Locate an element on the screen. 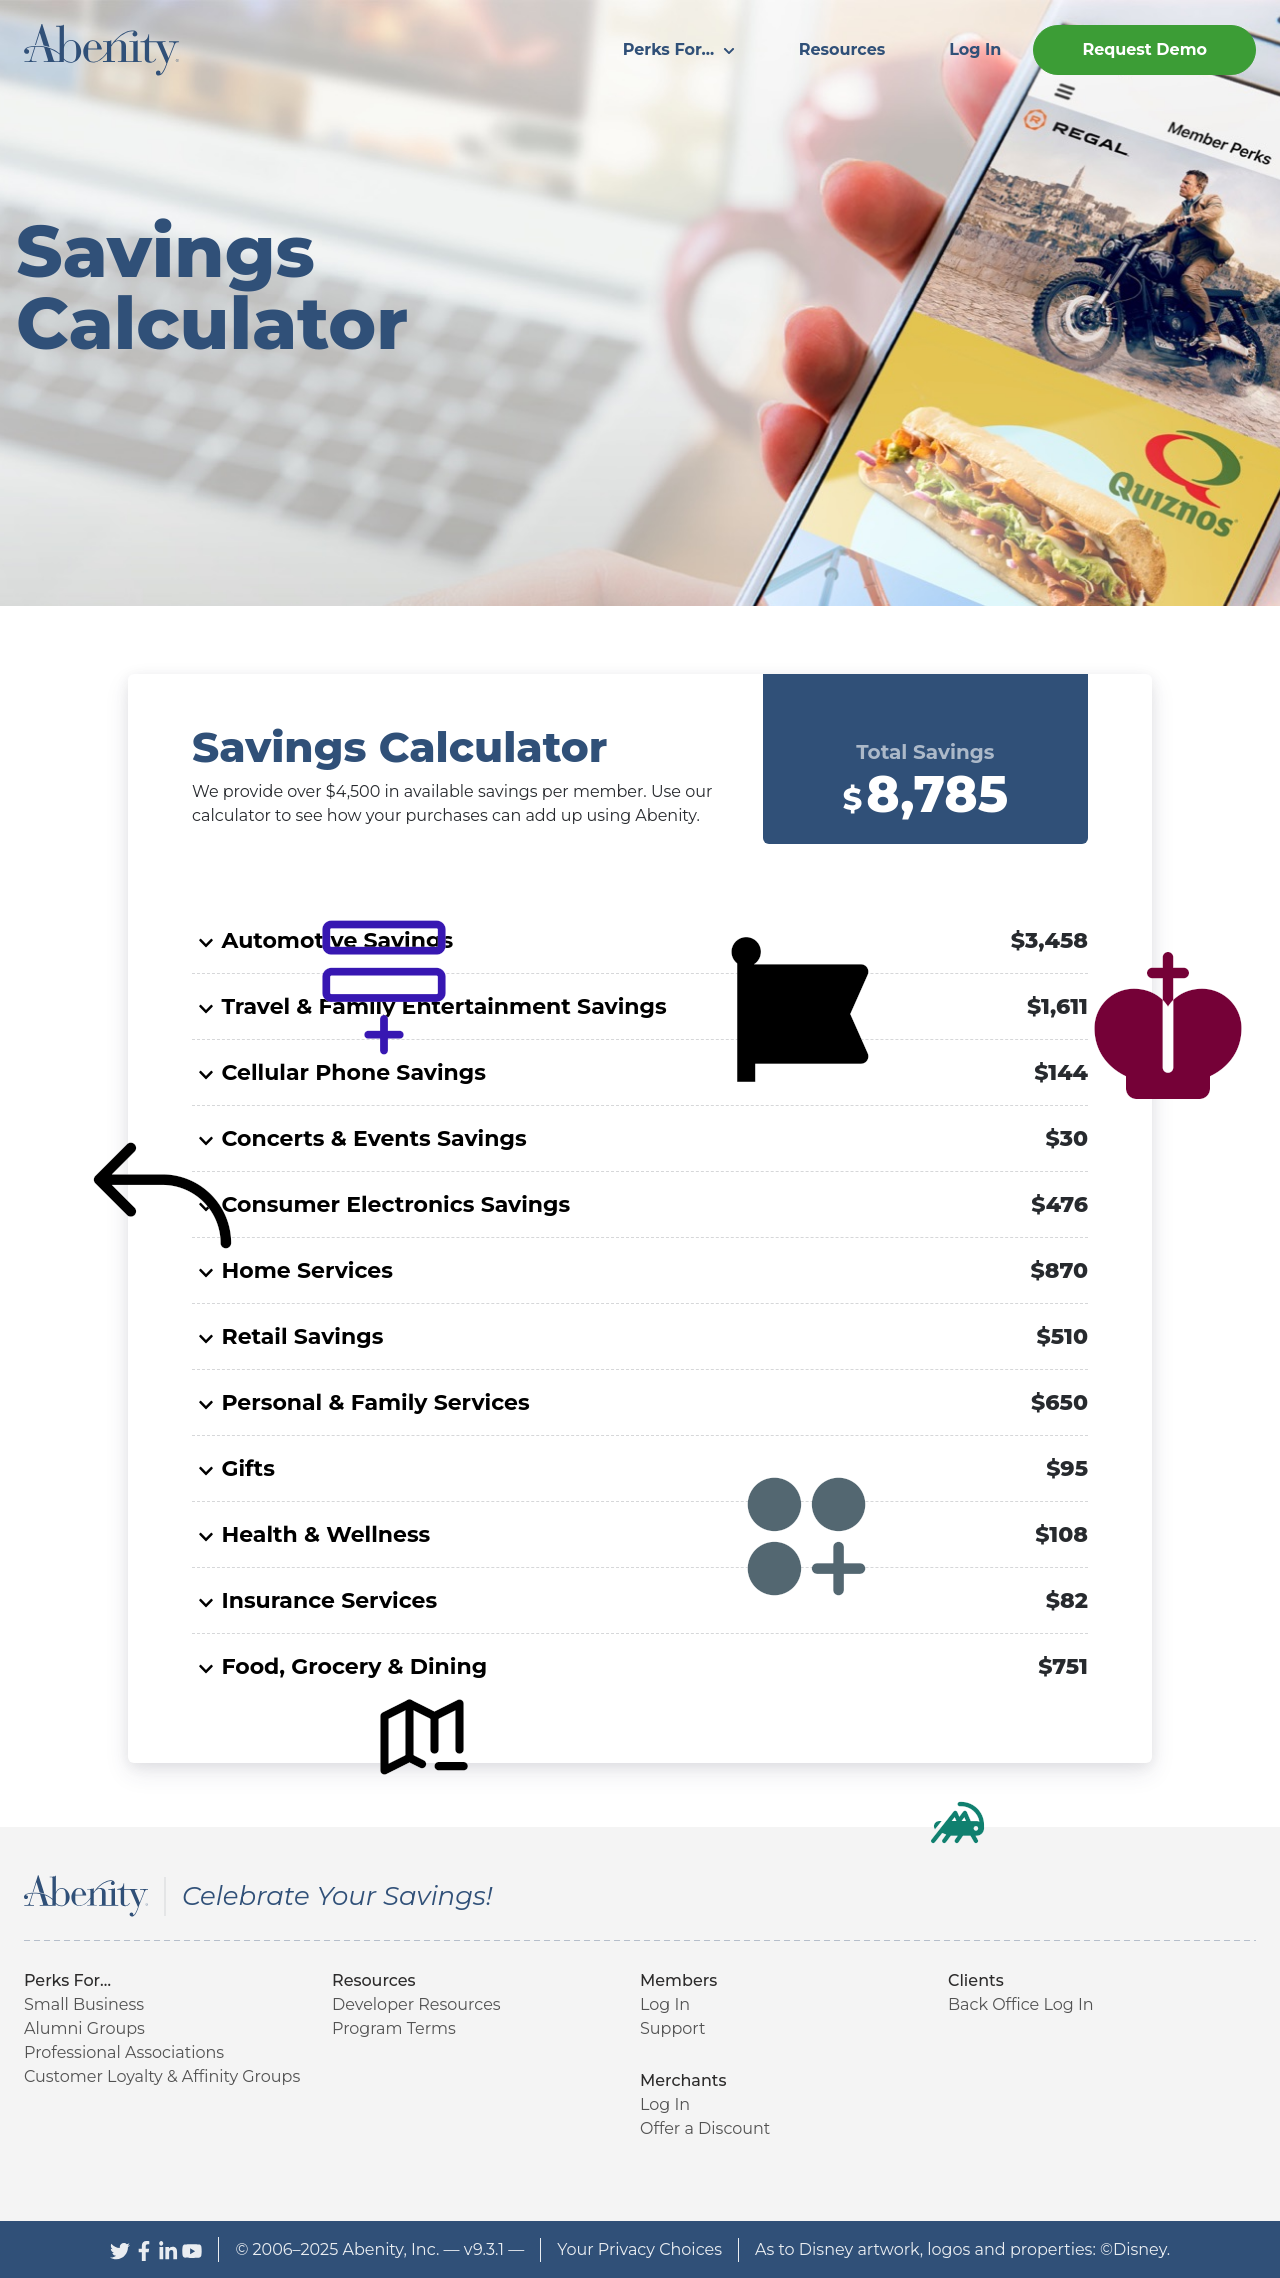  indicates pest or insect-related content is located at coordinates (957, 1822).